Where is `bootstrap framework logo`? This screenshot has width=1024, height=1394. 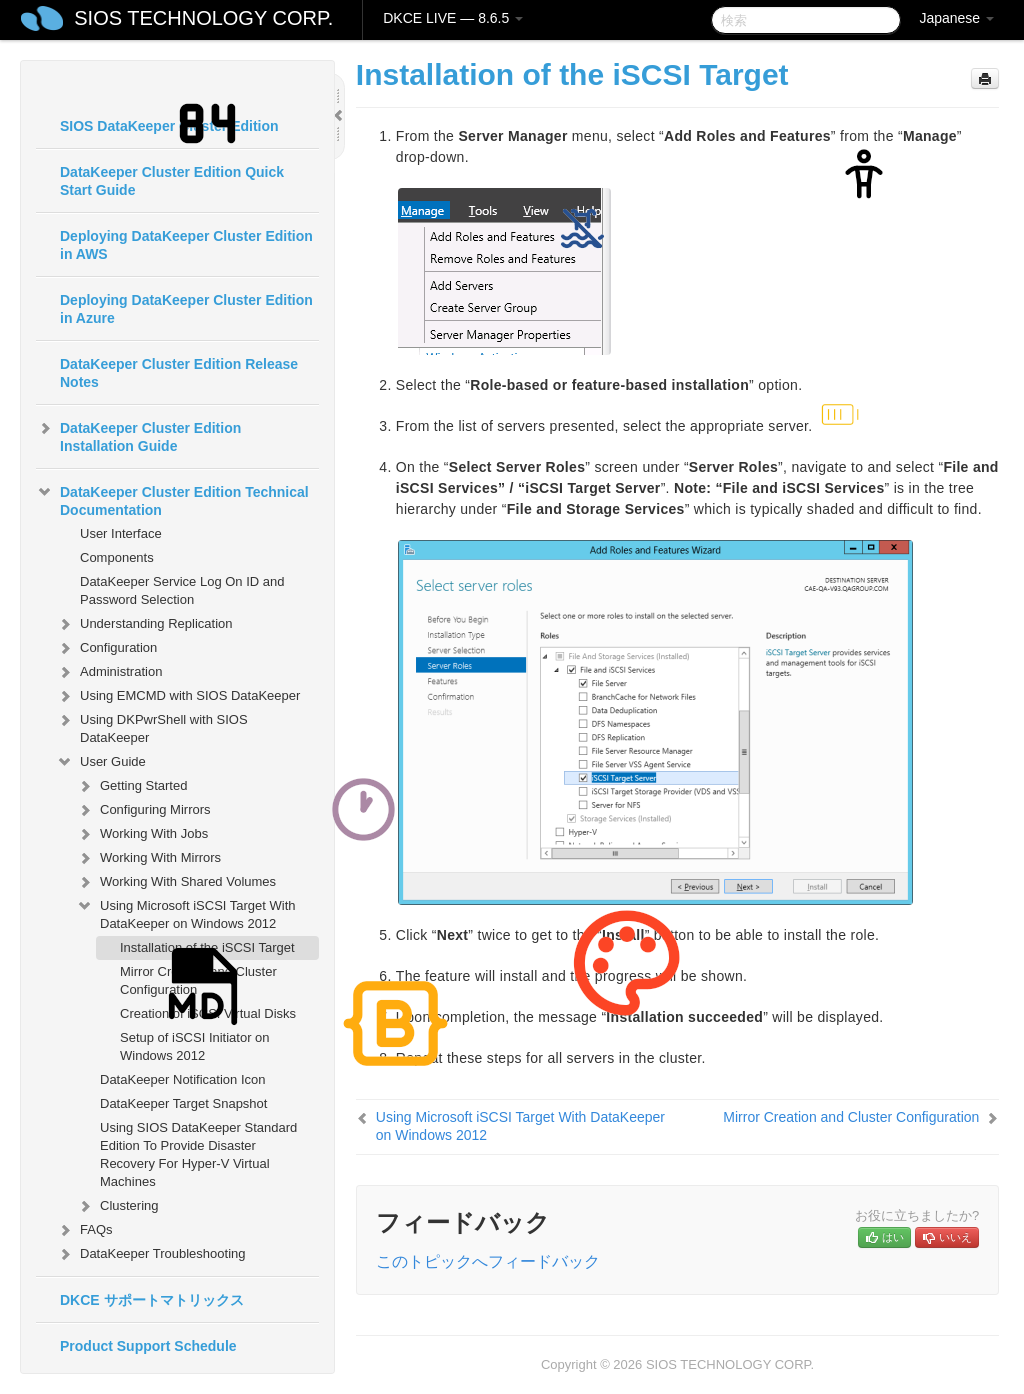
bootstrap framework logo is located at coordinates (395, 1023).